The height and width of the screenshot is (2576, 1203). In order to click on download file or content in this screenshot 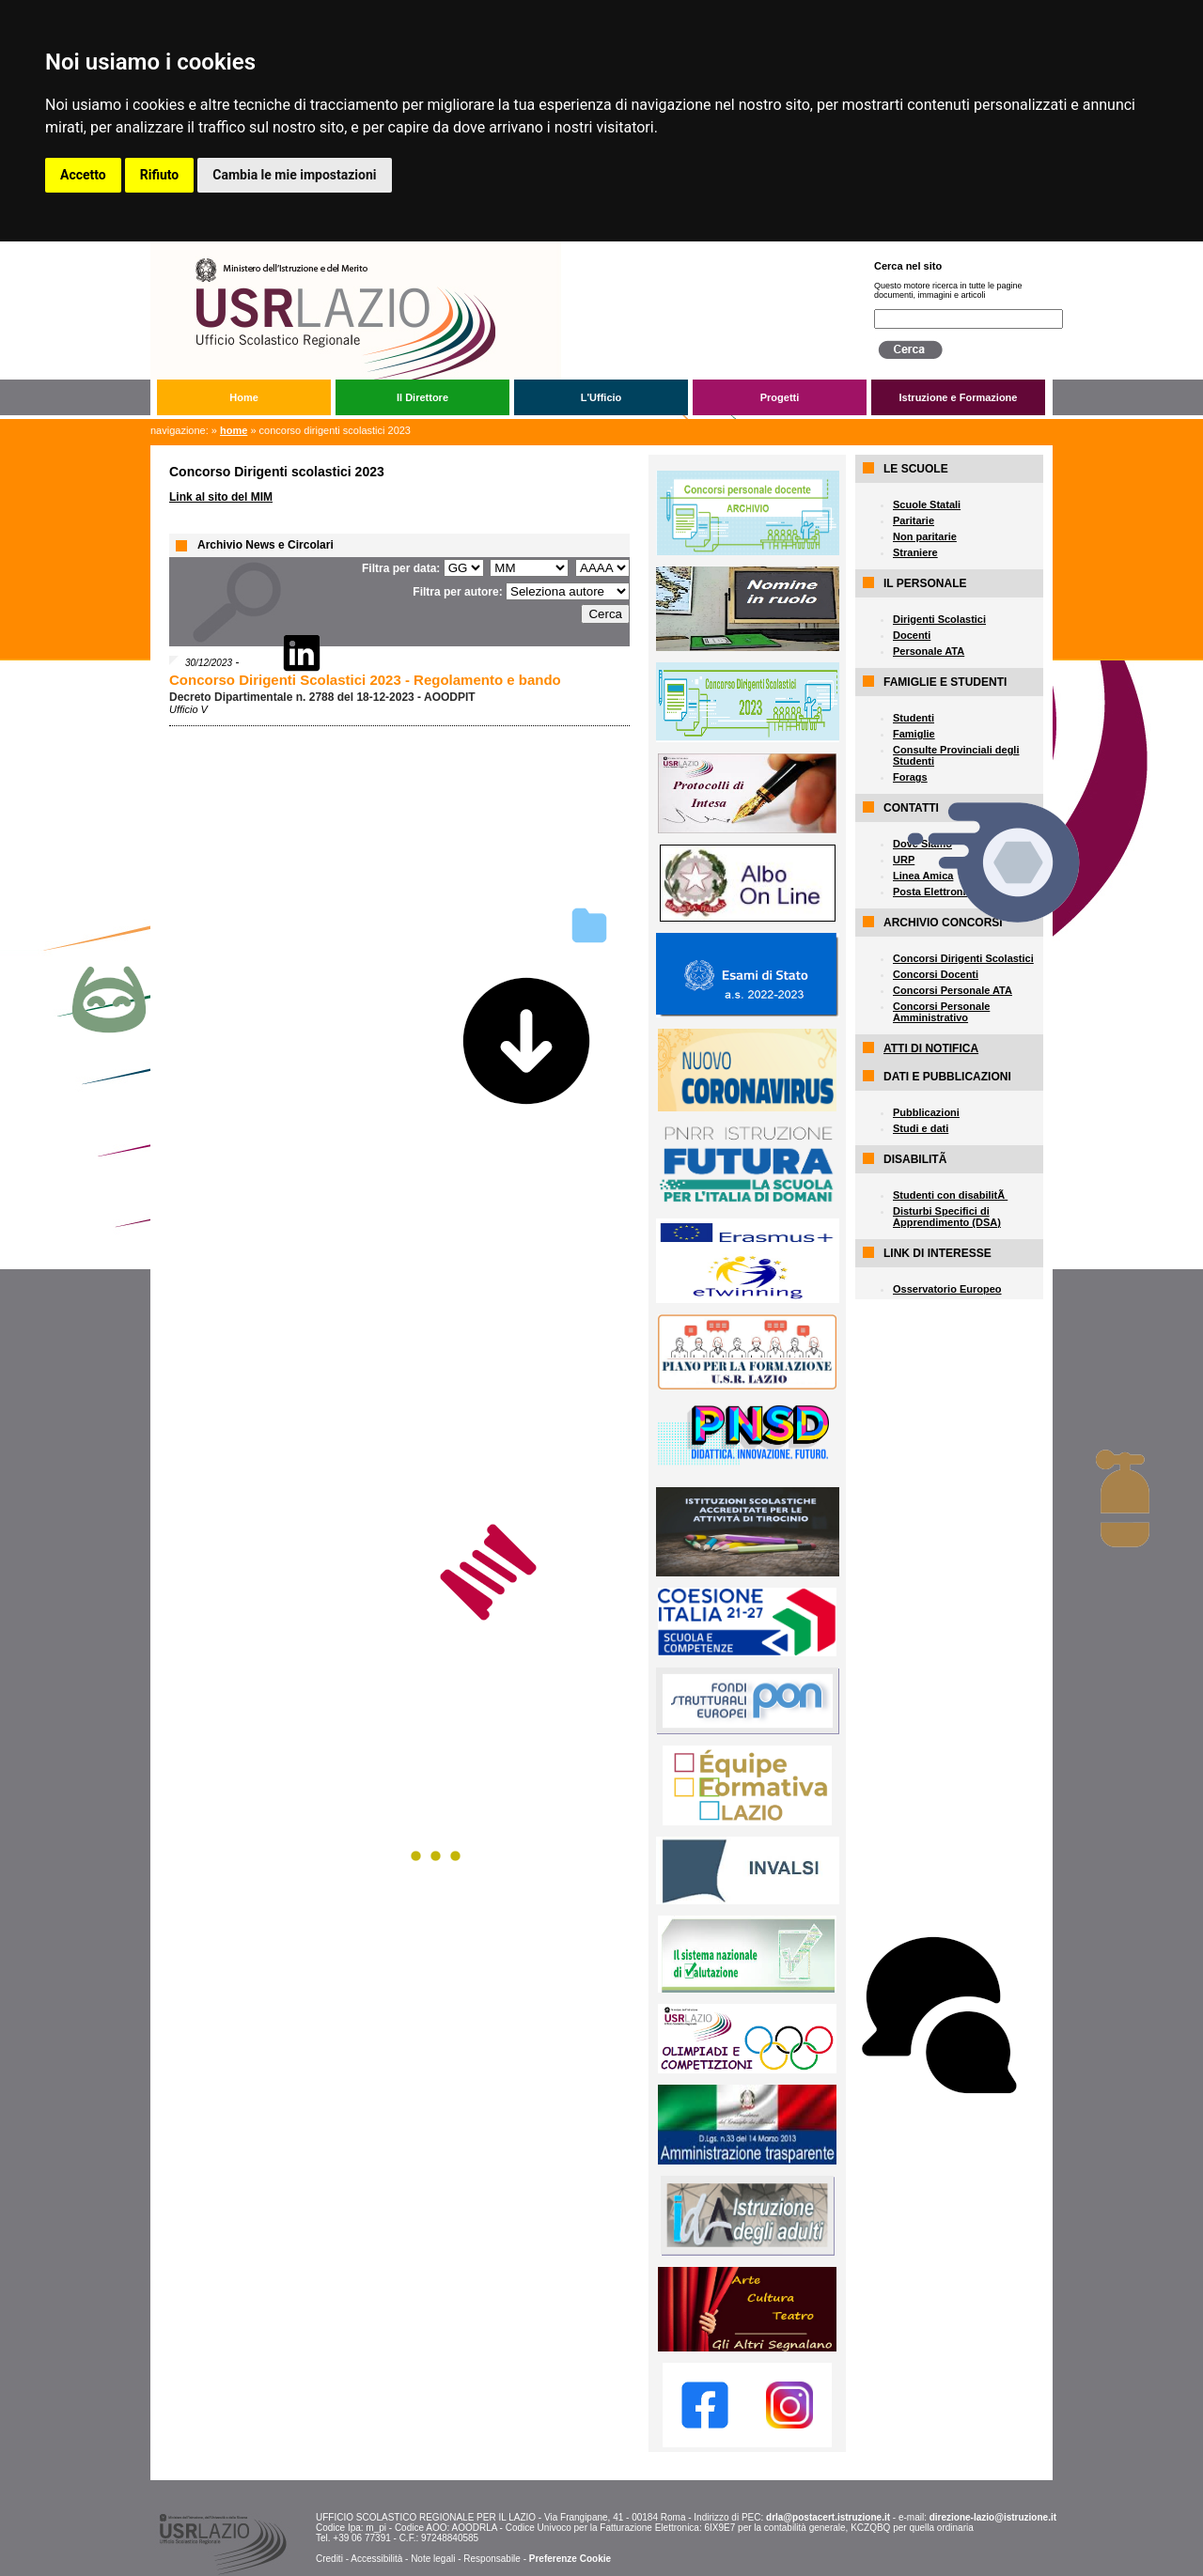, I will do `click(526, 1041)`.